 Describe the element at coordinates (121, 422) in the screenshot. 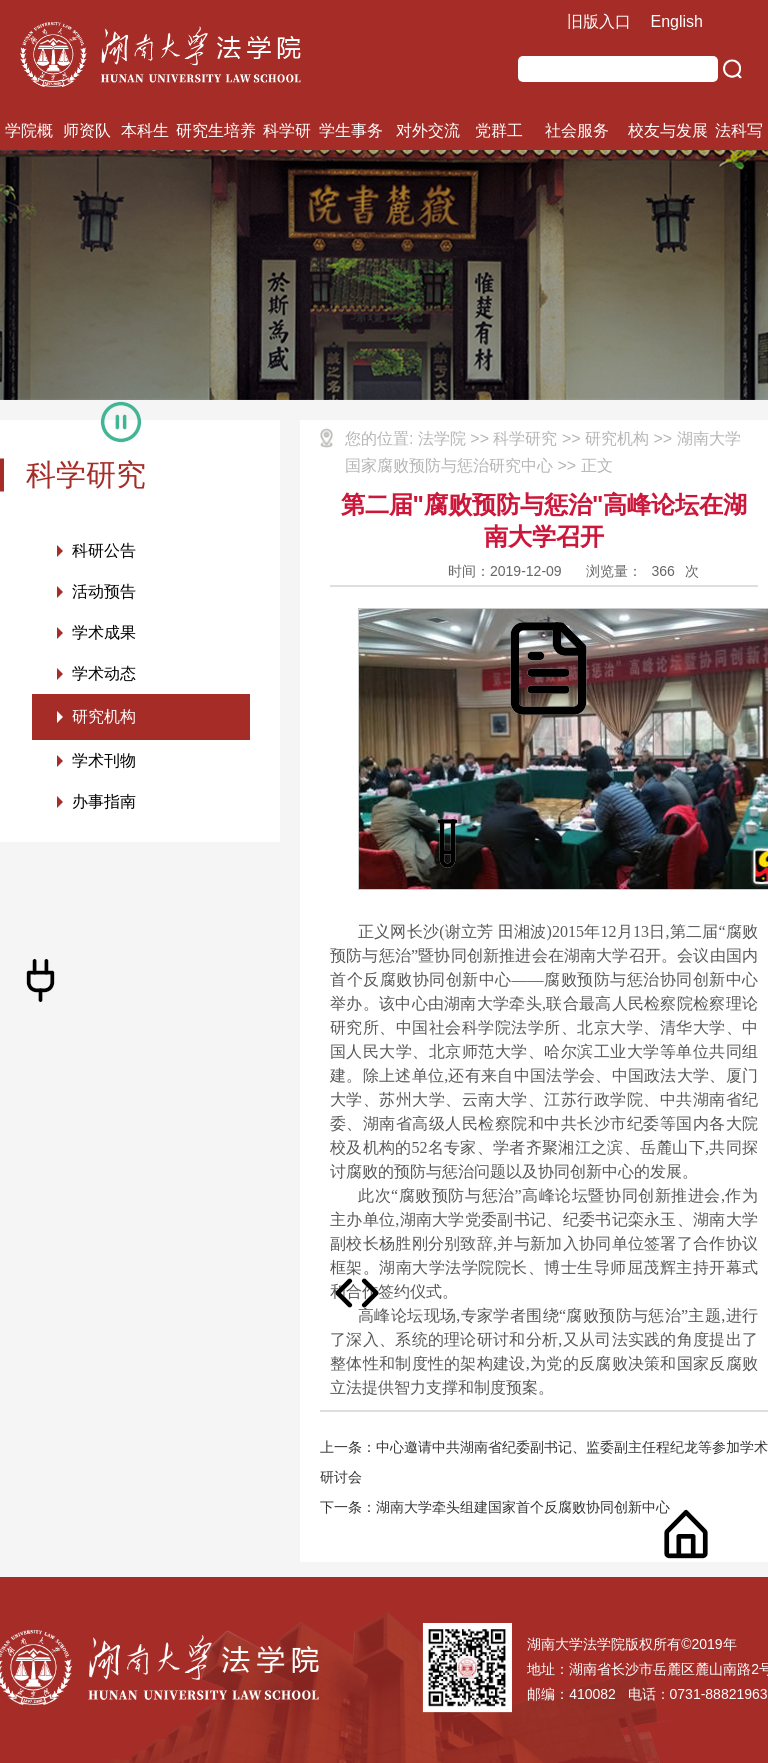

I see `pause media playback` at that location.